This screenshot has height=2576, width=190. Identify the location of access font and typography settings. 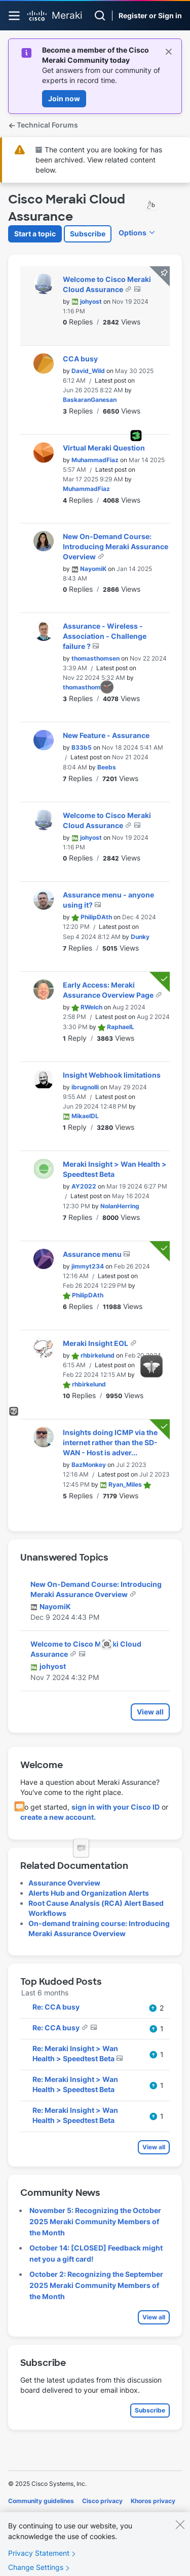
(151, 205).